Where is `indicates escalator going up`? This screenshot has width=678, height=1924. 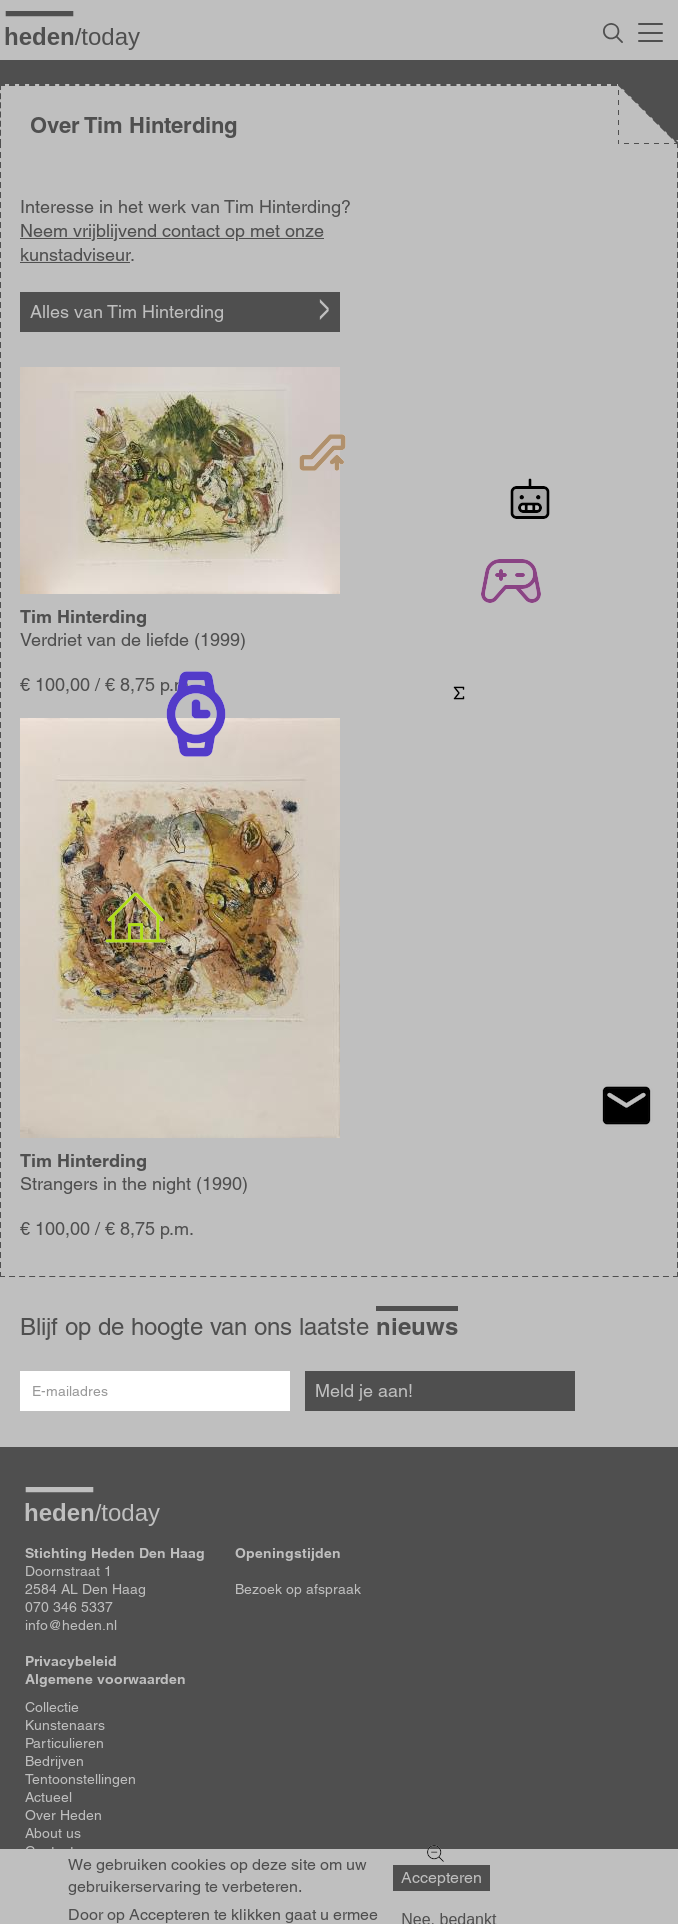 indicates escalator going up is located at coordinates (322, 452).